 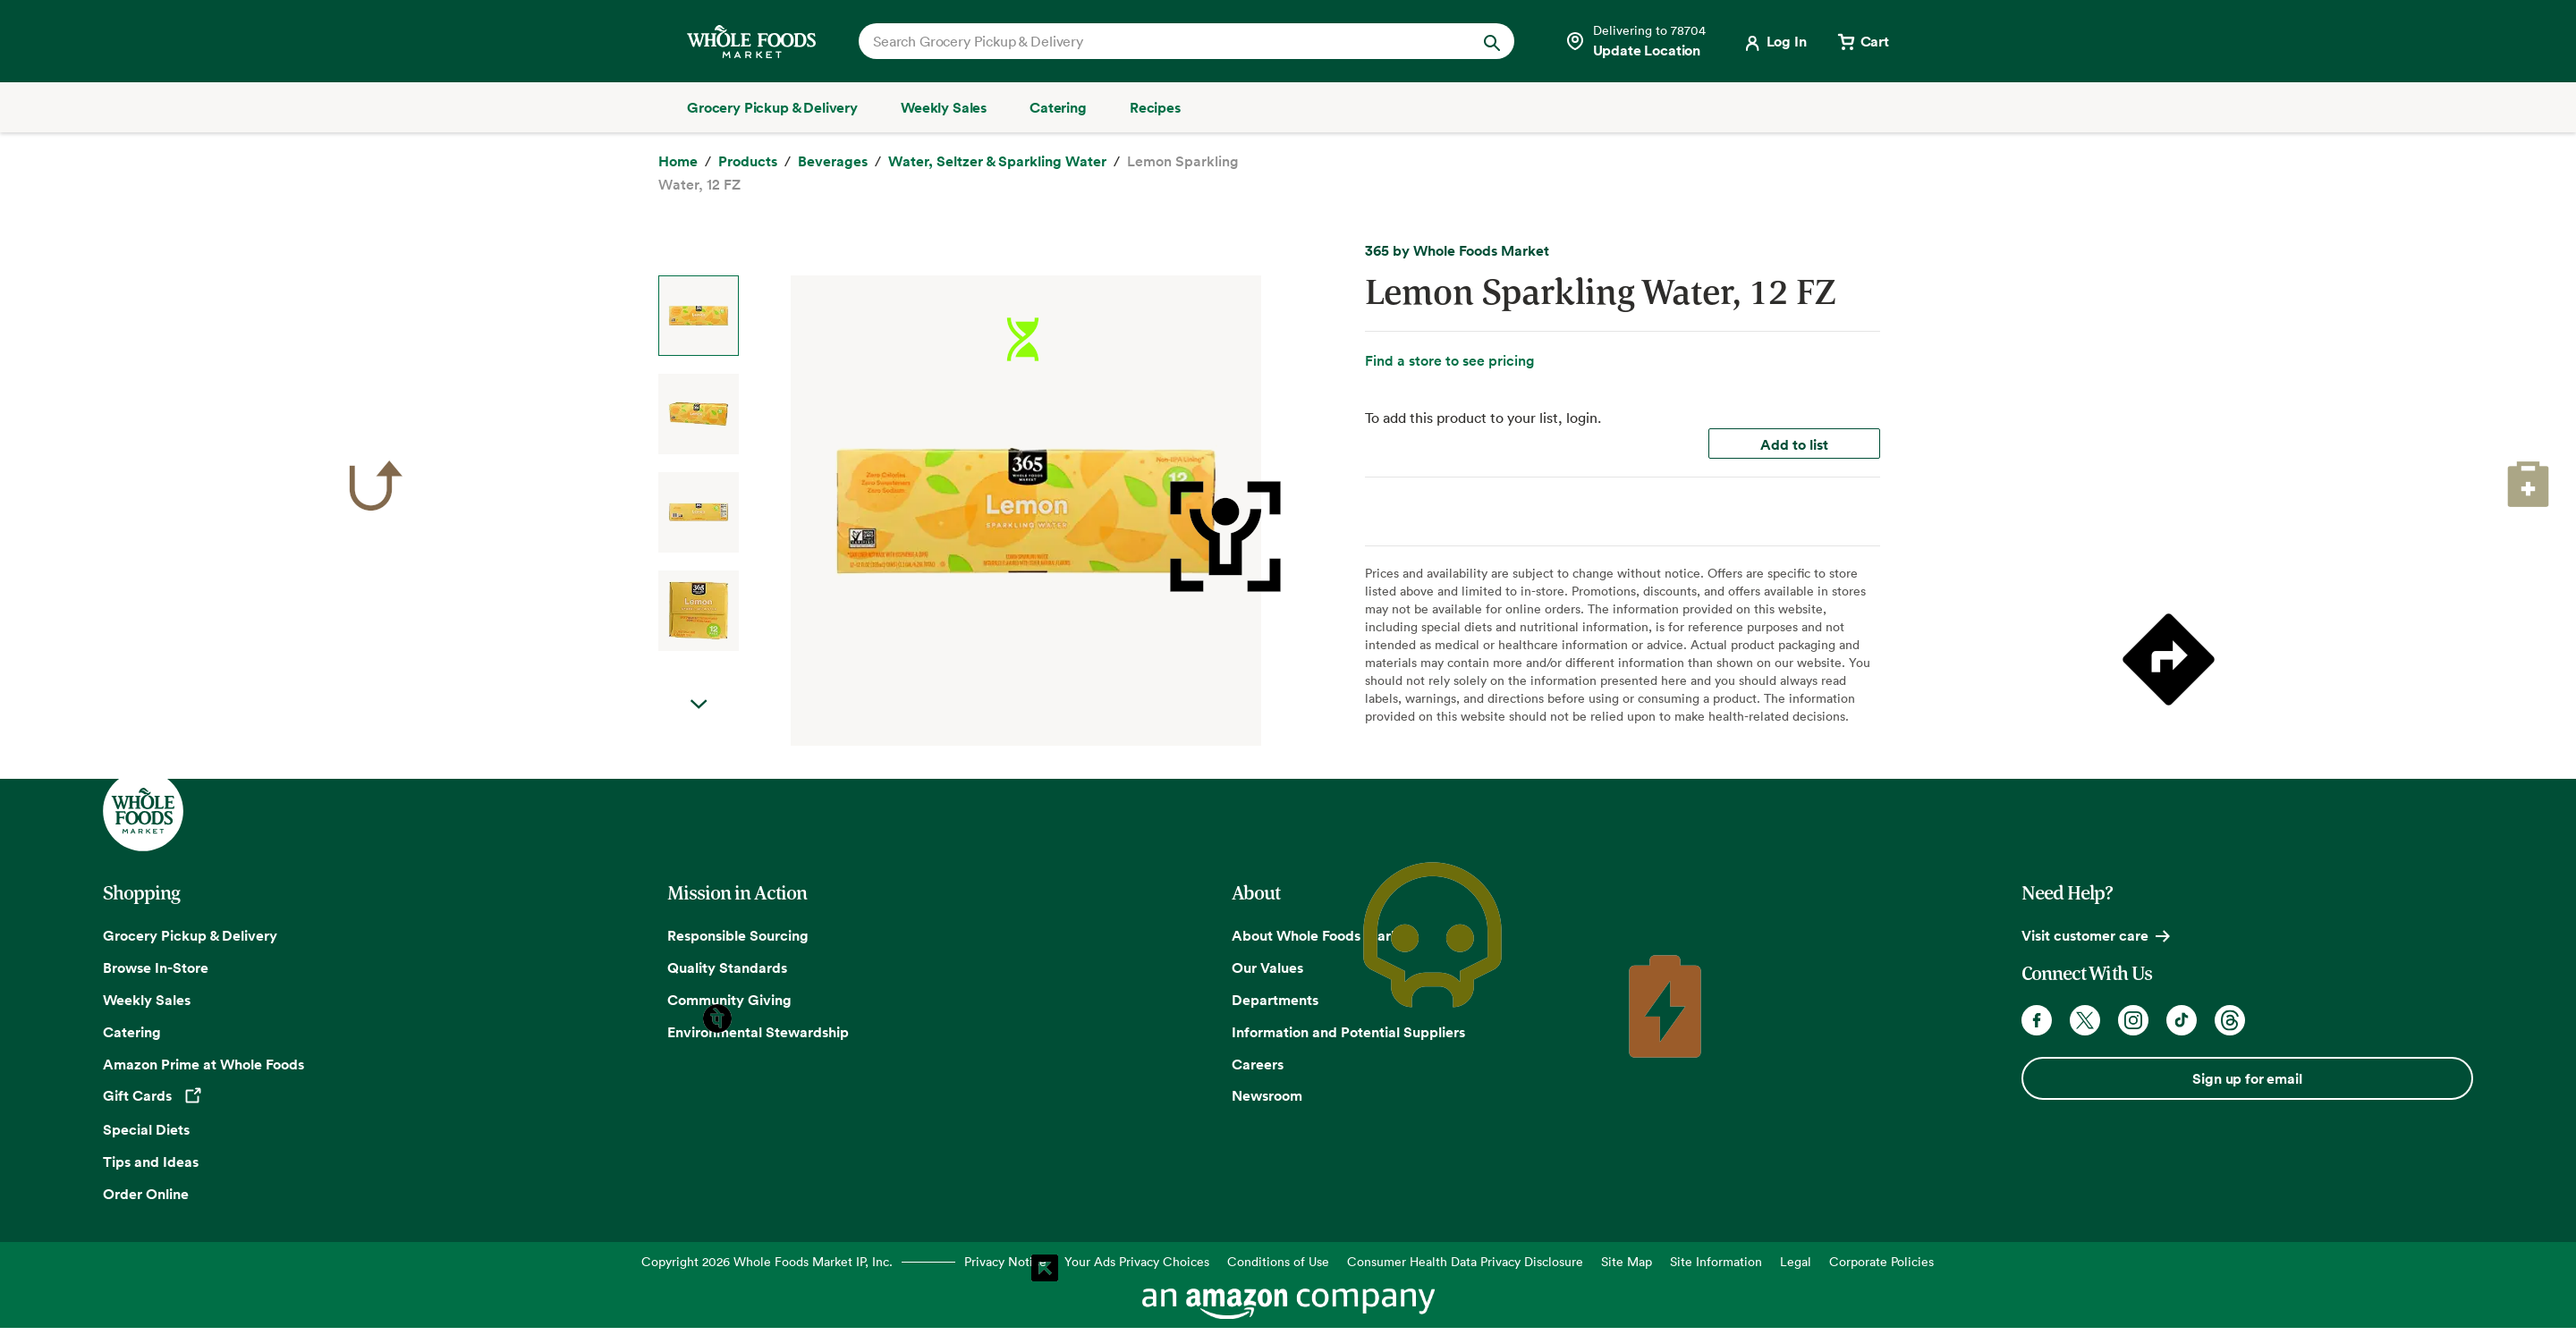 I want to click on navigate back to previous section, so click(x=1045, y=1268).